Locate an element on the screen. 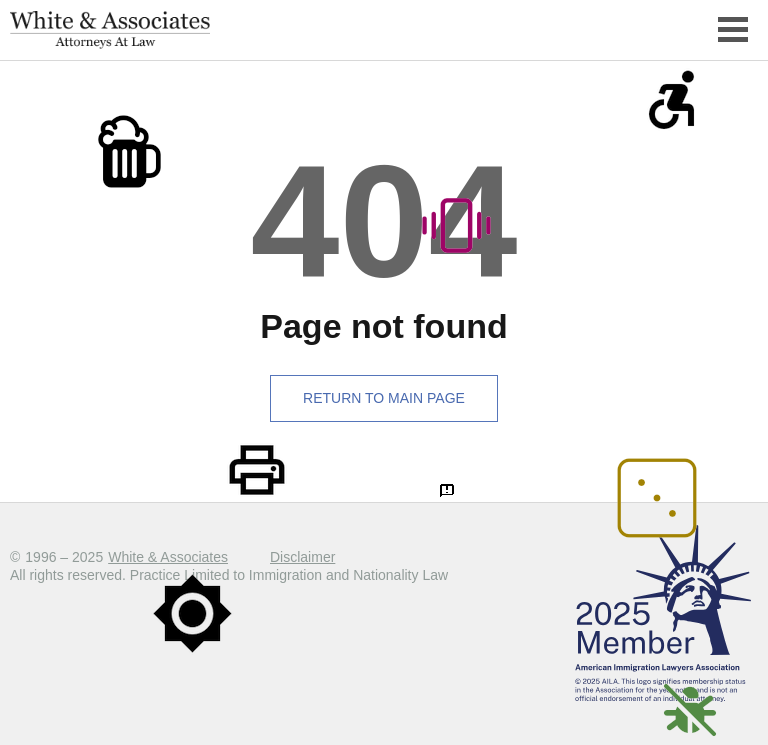 The image size is (768, 745). increase screen brightness is located at coordinates (192, 613).